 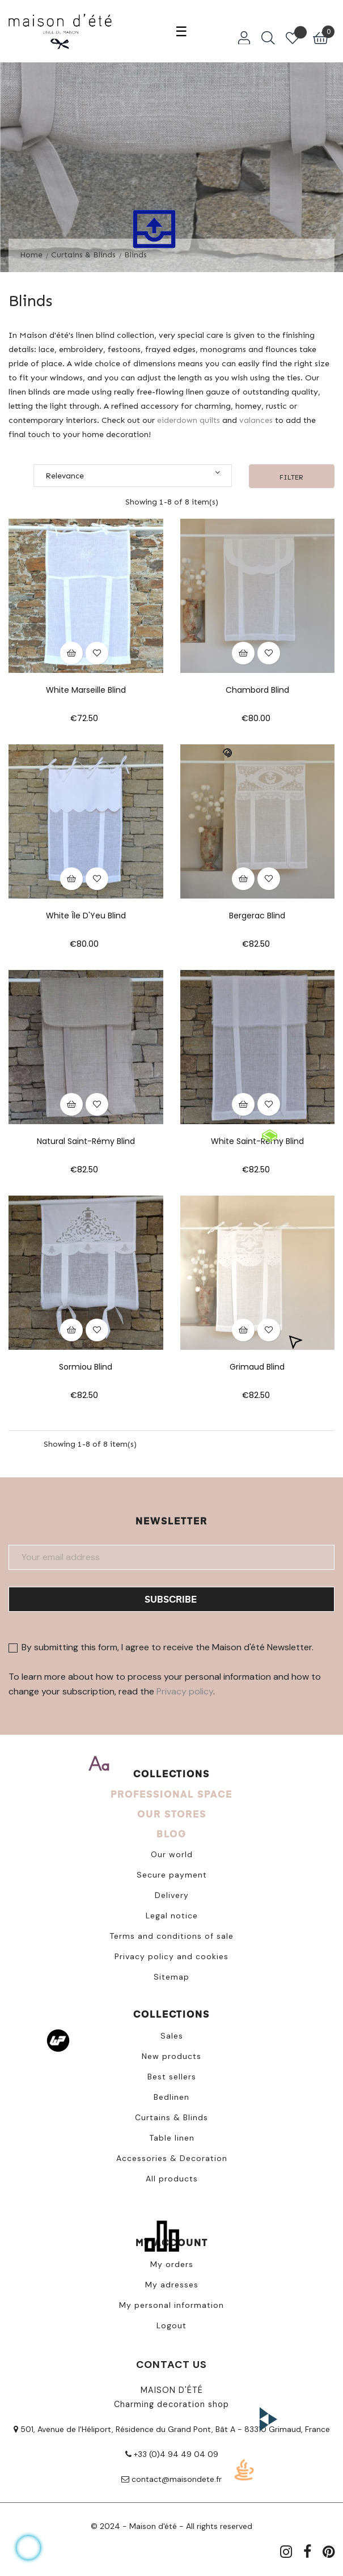 I want to click on tap to navigate to this location, so click(x=295, y=1342).